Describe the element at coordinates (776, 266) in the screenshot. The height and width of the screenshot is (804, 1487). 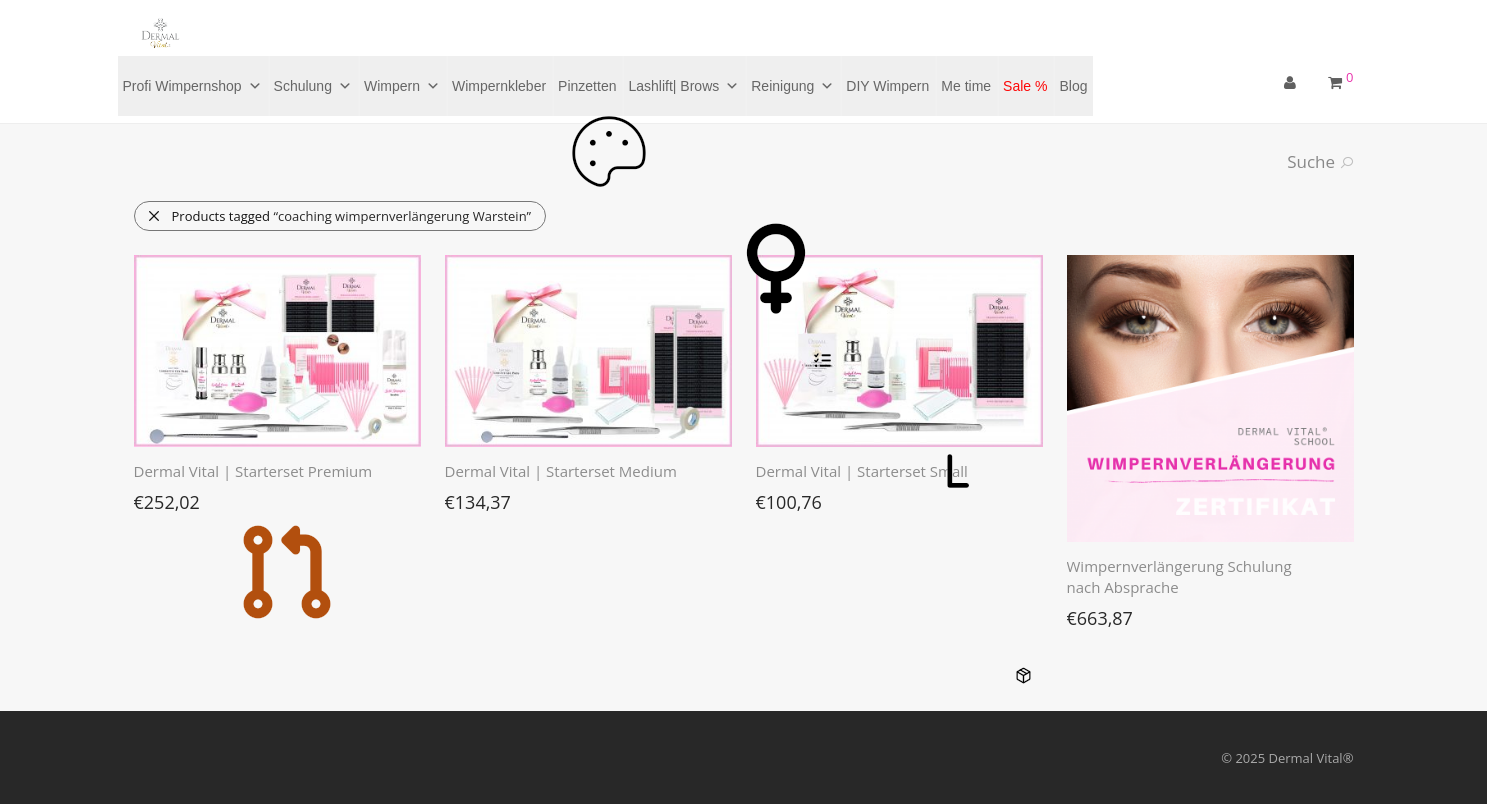
I see `indicates female gender option` at that location.